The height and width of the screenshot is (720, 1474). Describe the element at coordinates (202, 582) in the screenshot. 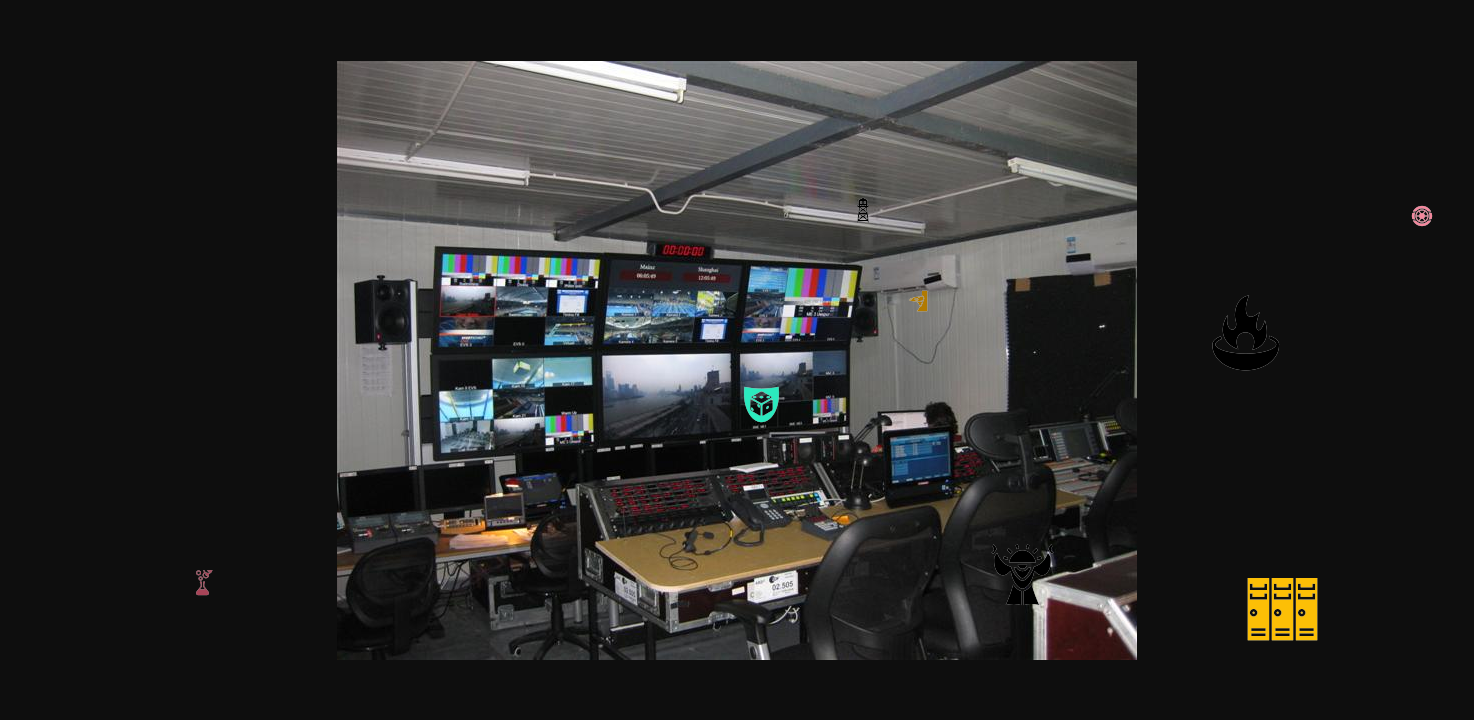

I see `access chemistry or science experiments` at that location.